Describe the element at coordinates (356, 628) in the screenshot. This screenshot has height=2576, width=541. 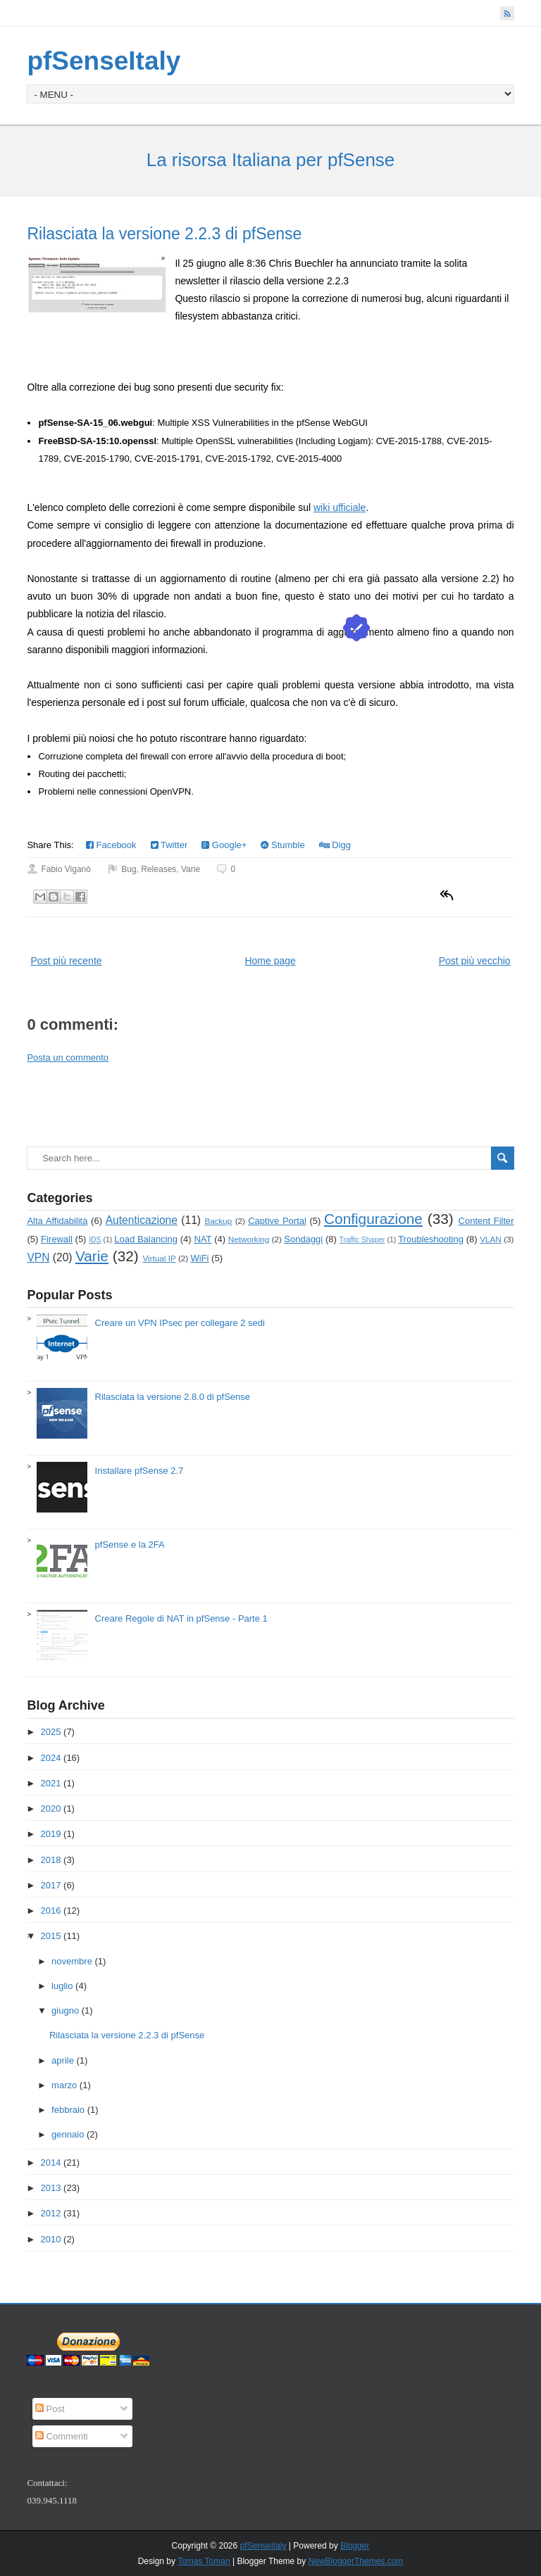
I see `indicates verified or authenticated status` at that location.